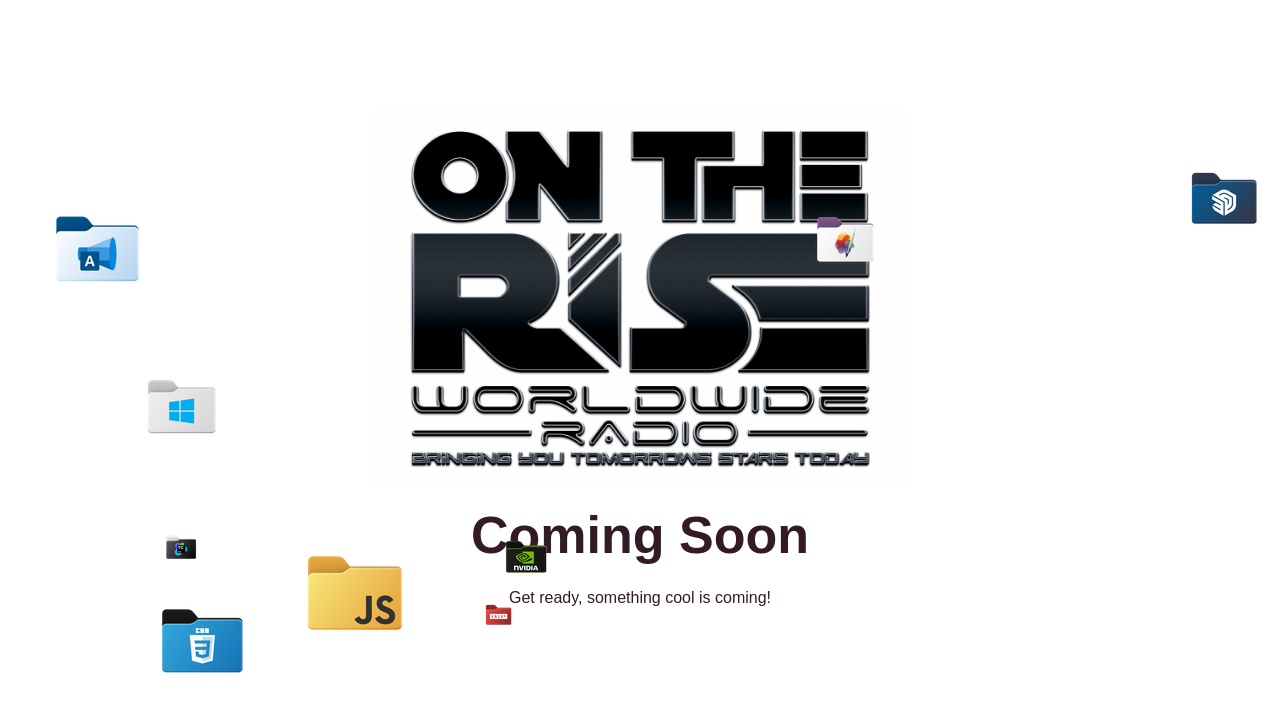  What do you see at coordinates (202, 643) in the screenshot?
I see `open folder containing CSS stylesheets` at bounding box center [202, 643].